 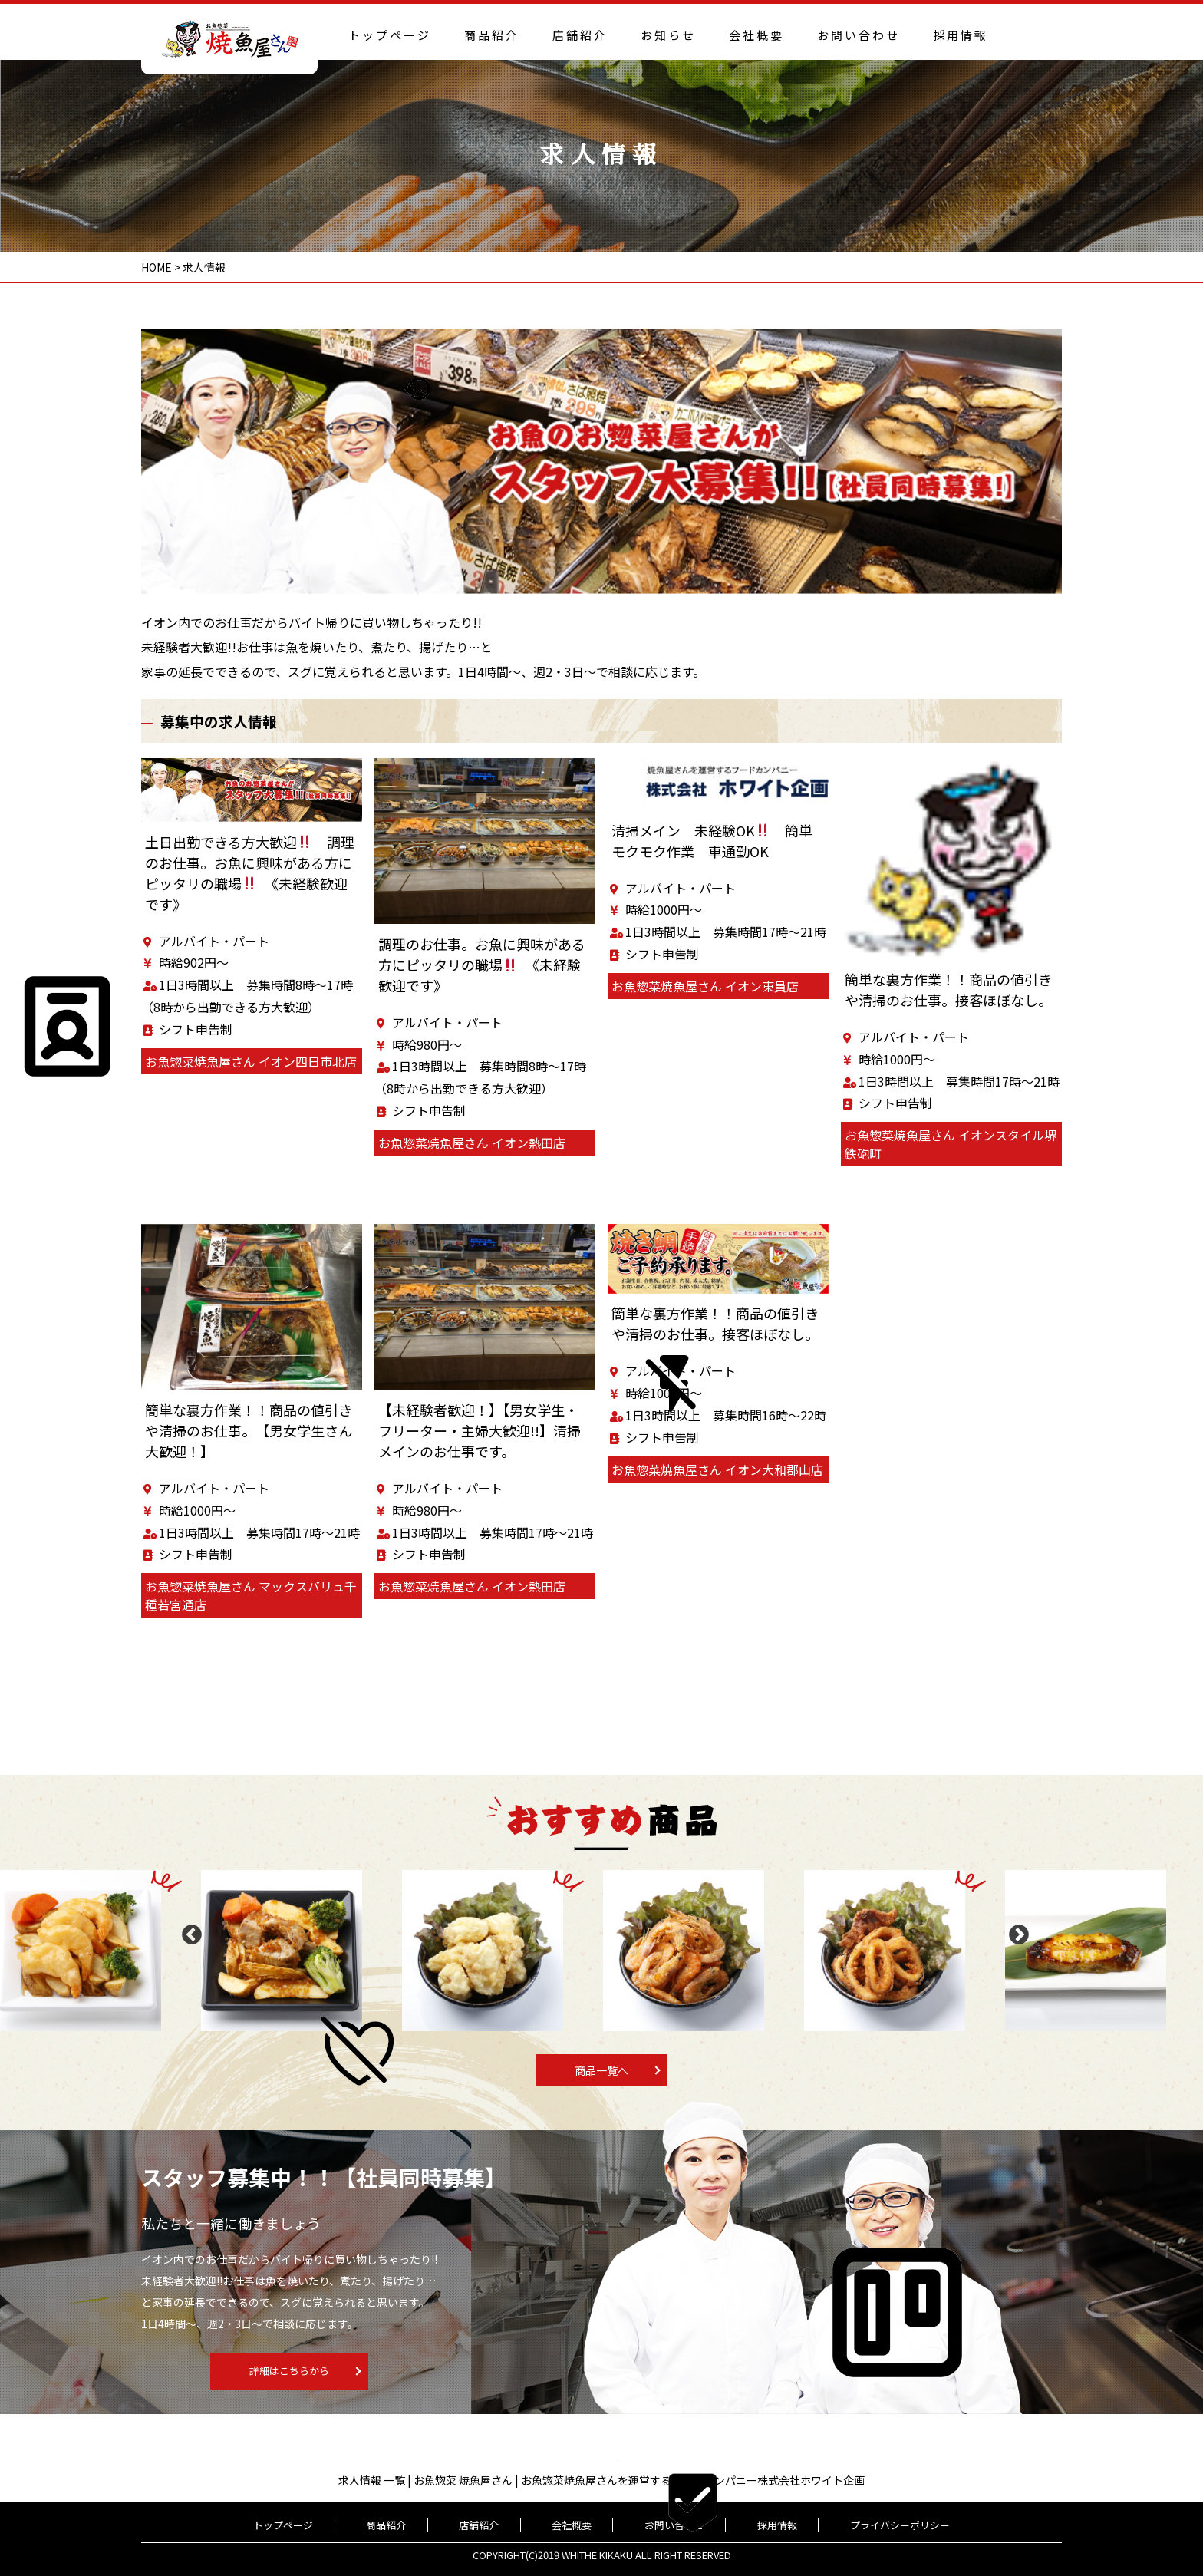 What do you see at coordinates (693, 2503) in the screenshot?
I see `indicates a verified or confirmed location` at bounding box center [693, 2503].